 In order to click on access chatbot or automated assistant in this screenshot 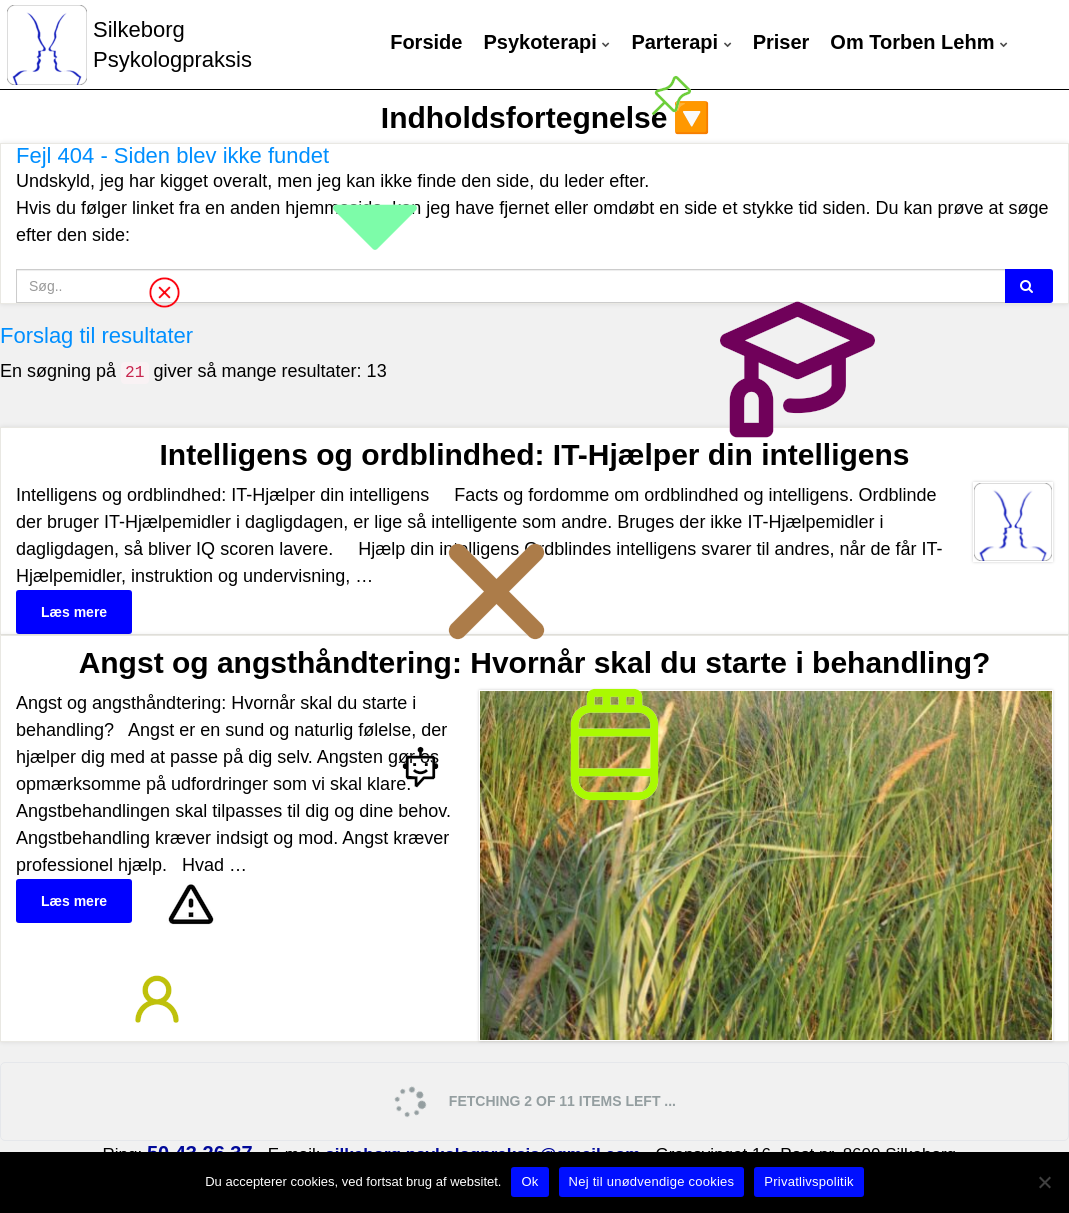, I will do `click(420, 767)`.